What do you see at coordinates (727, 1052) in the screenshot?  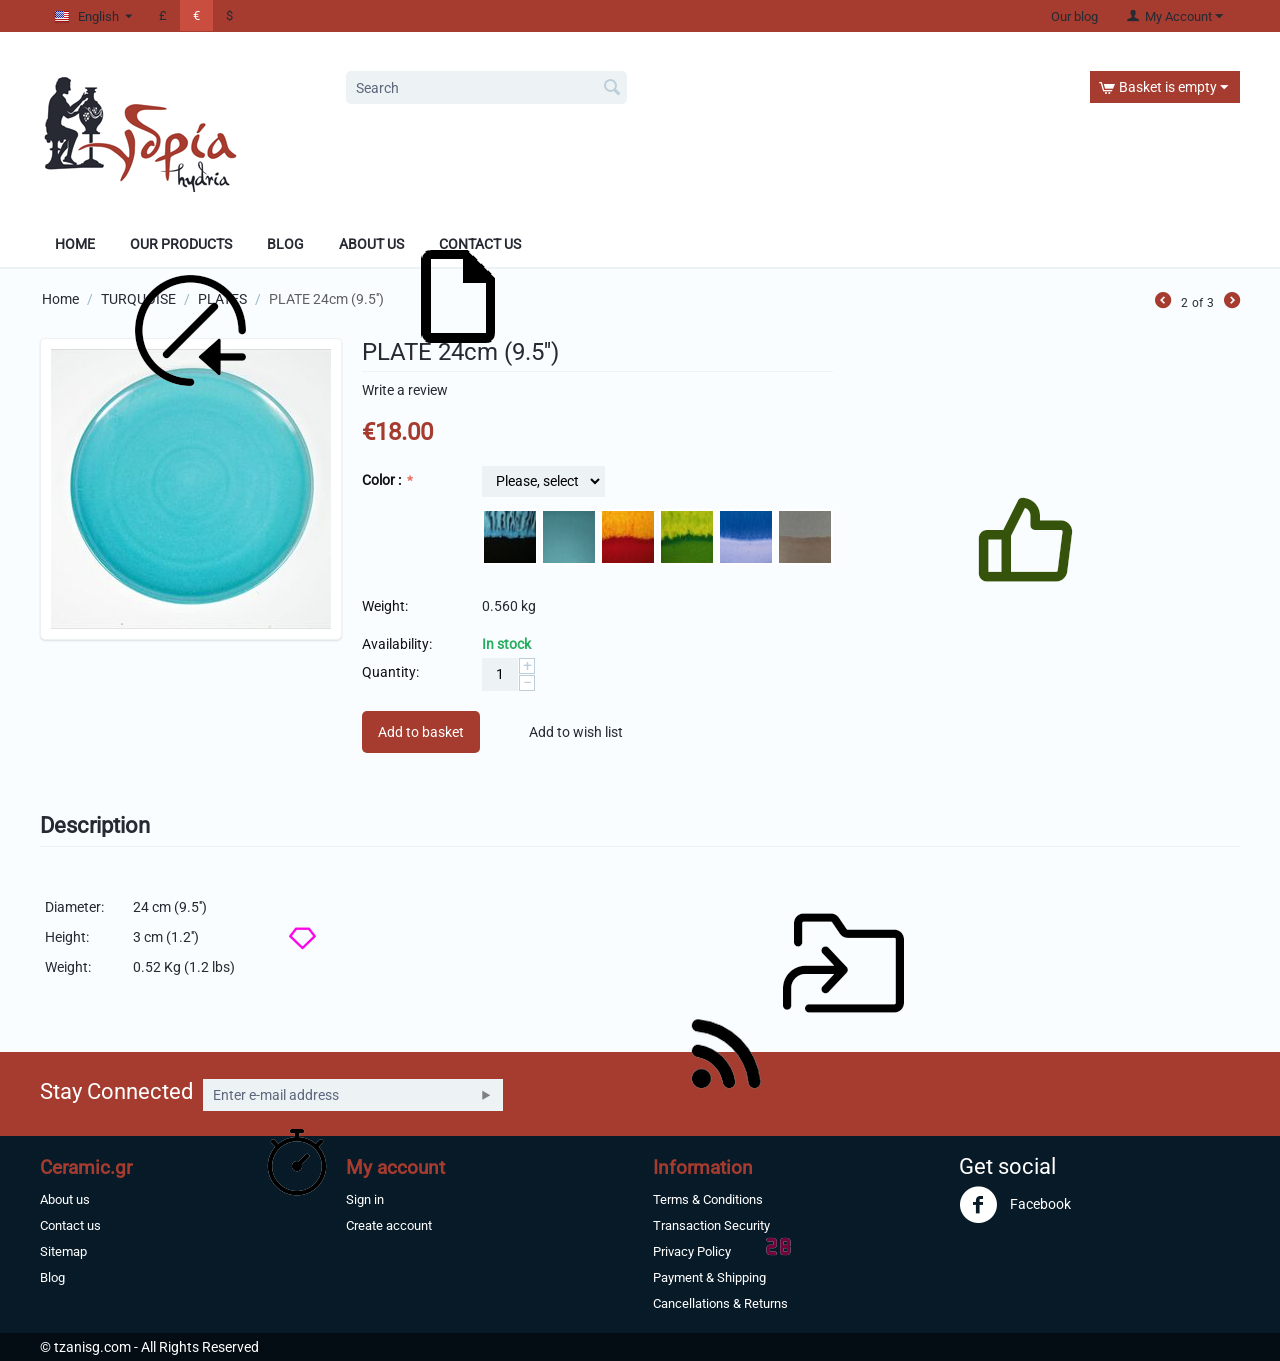 I see `subscribe to RSS feed updates` at bounding box center [727, 1052].